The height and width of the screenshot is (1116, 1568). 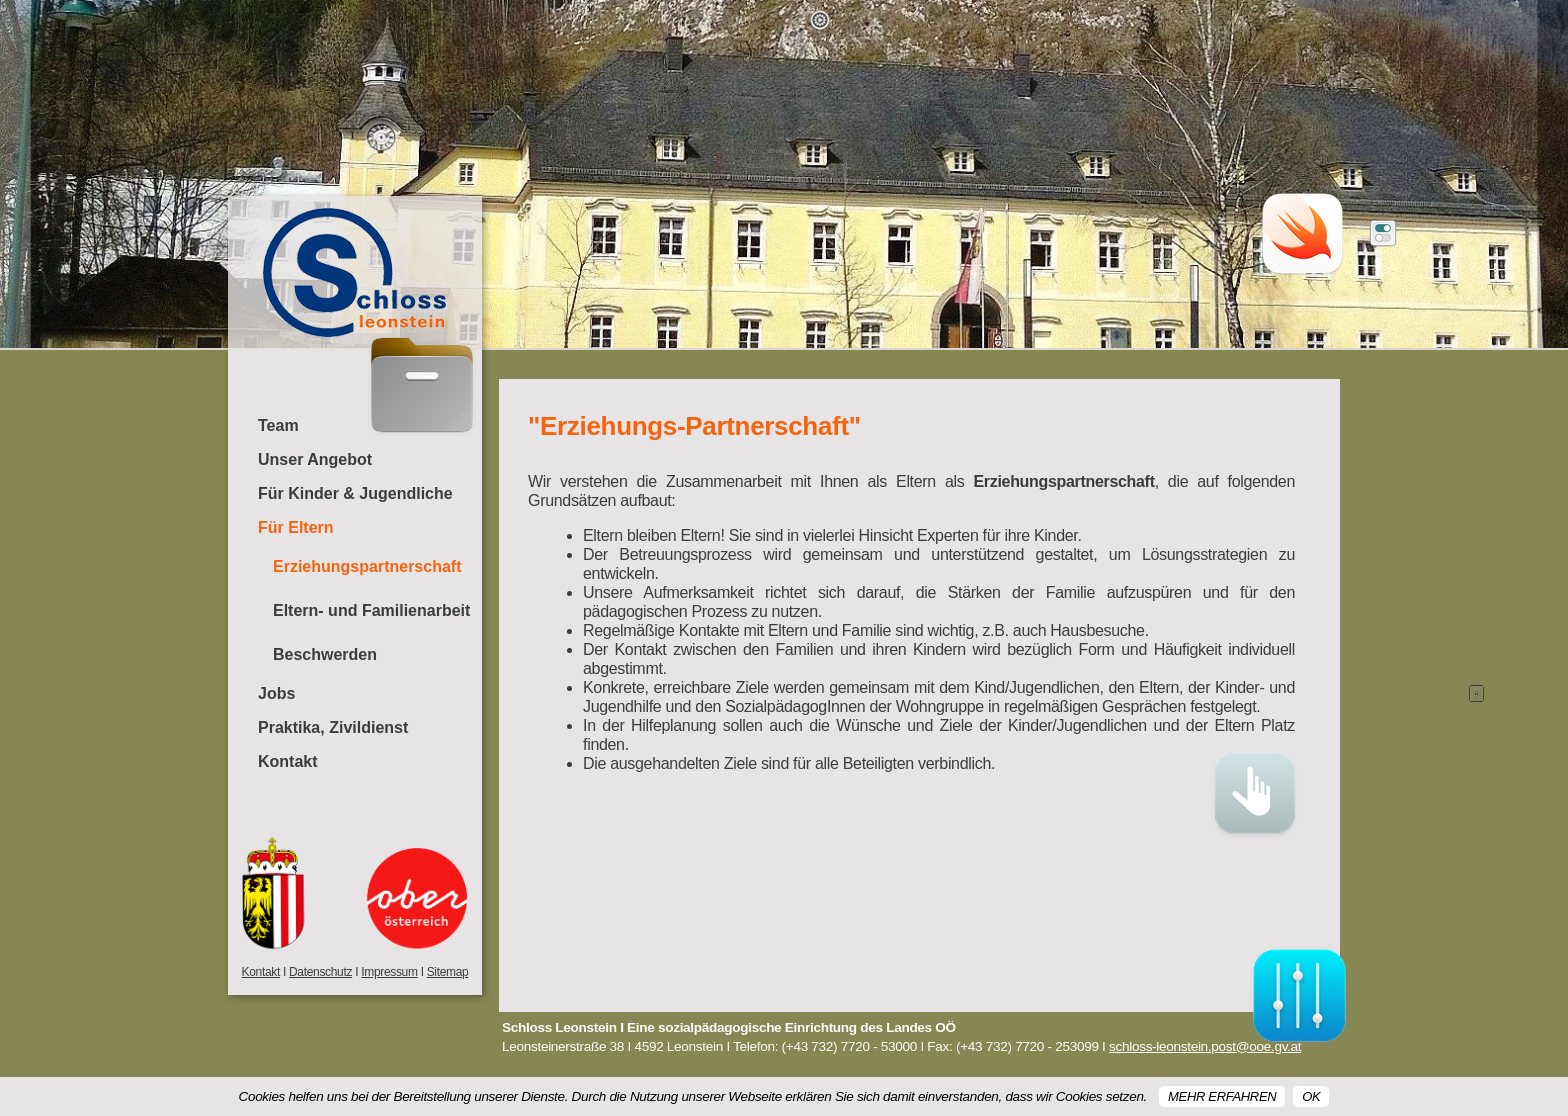 What do you see at coordinates (1383, 233) in the screenshot?
I see `open desktop preferences or settings` at bounding box center [1383, 233].